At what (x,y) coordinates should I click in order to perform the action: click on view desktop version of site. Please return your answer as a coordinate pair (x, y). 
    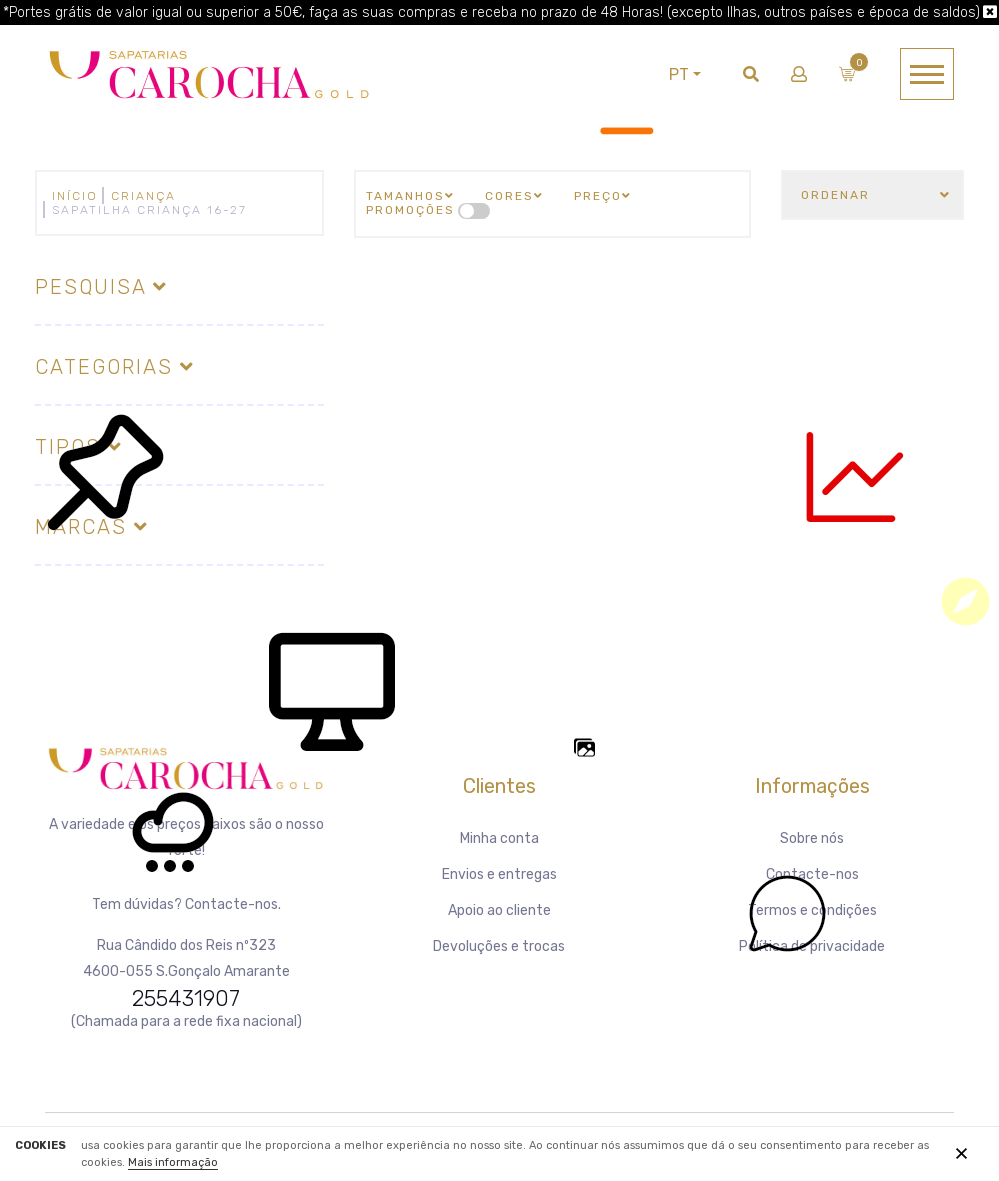
    Looking at the image, I should click on (332, 688).